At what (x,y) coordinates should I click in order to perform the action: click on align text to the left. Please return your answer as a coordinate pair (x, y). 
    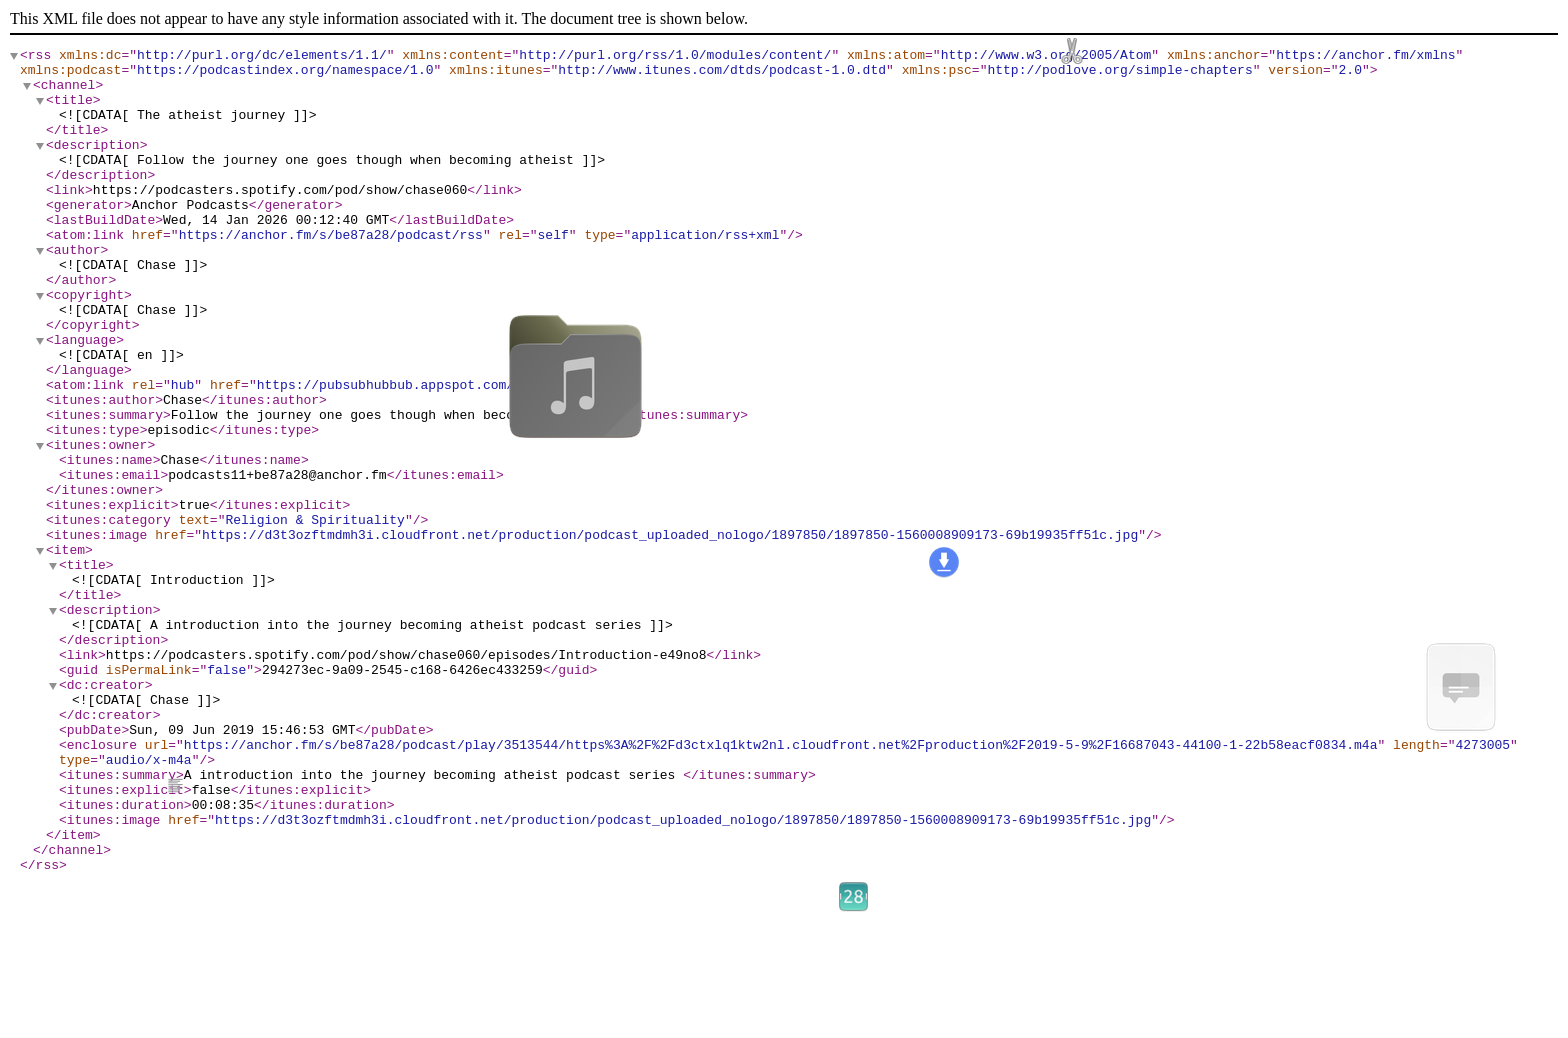
    Looking at the image, I should click on (175, 785).